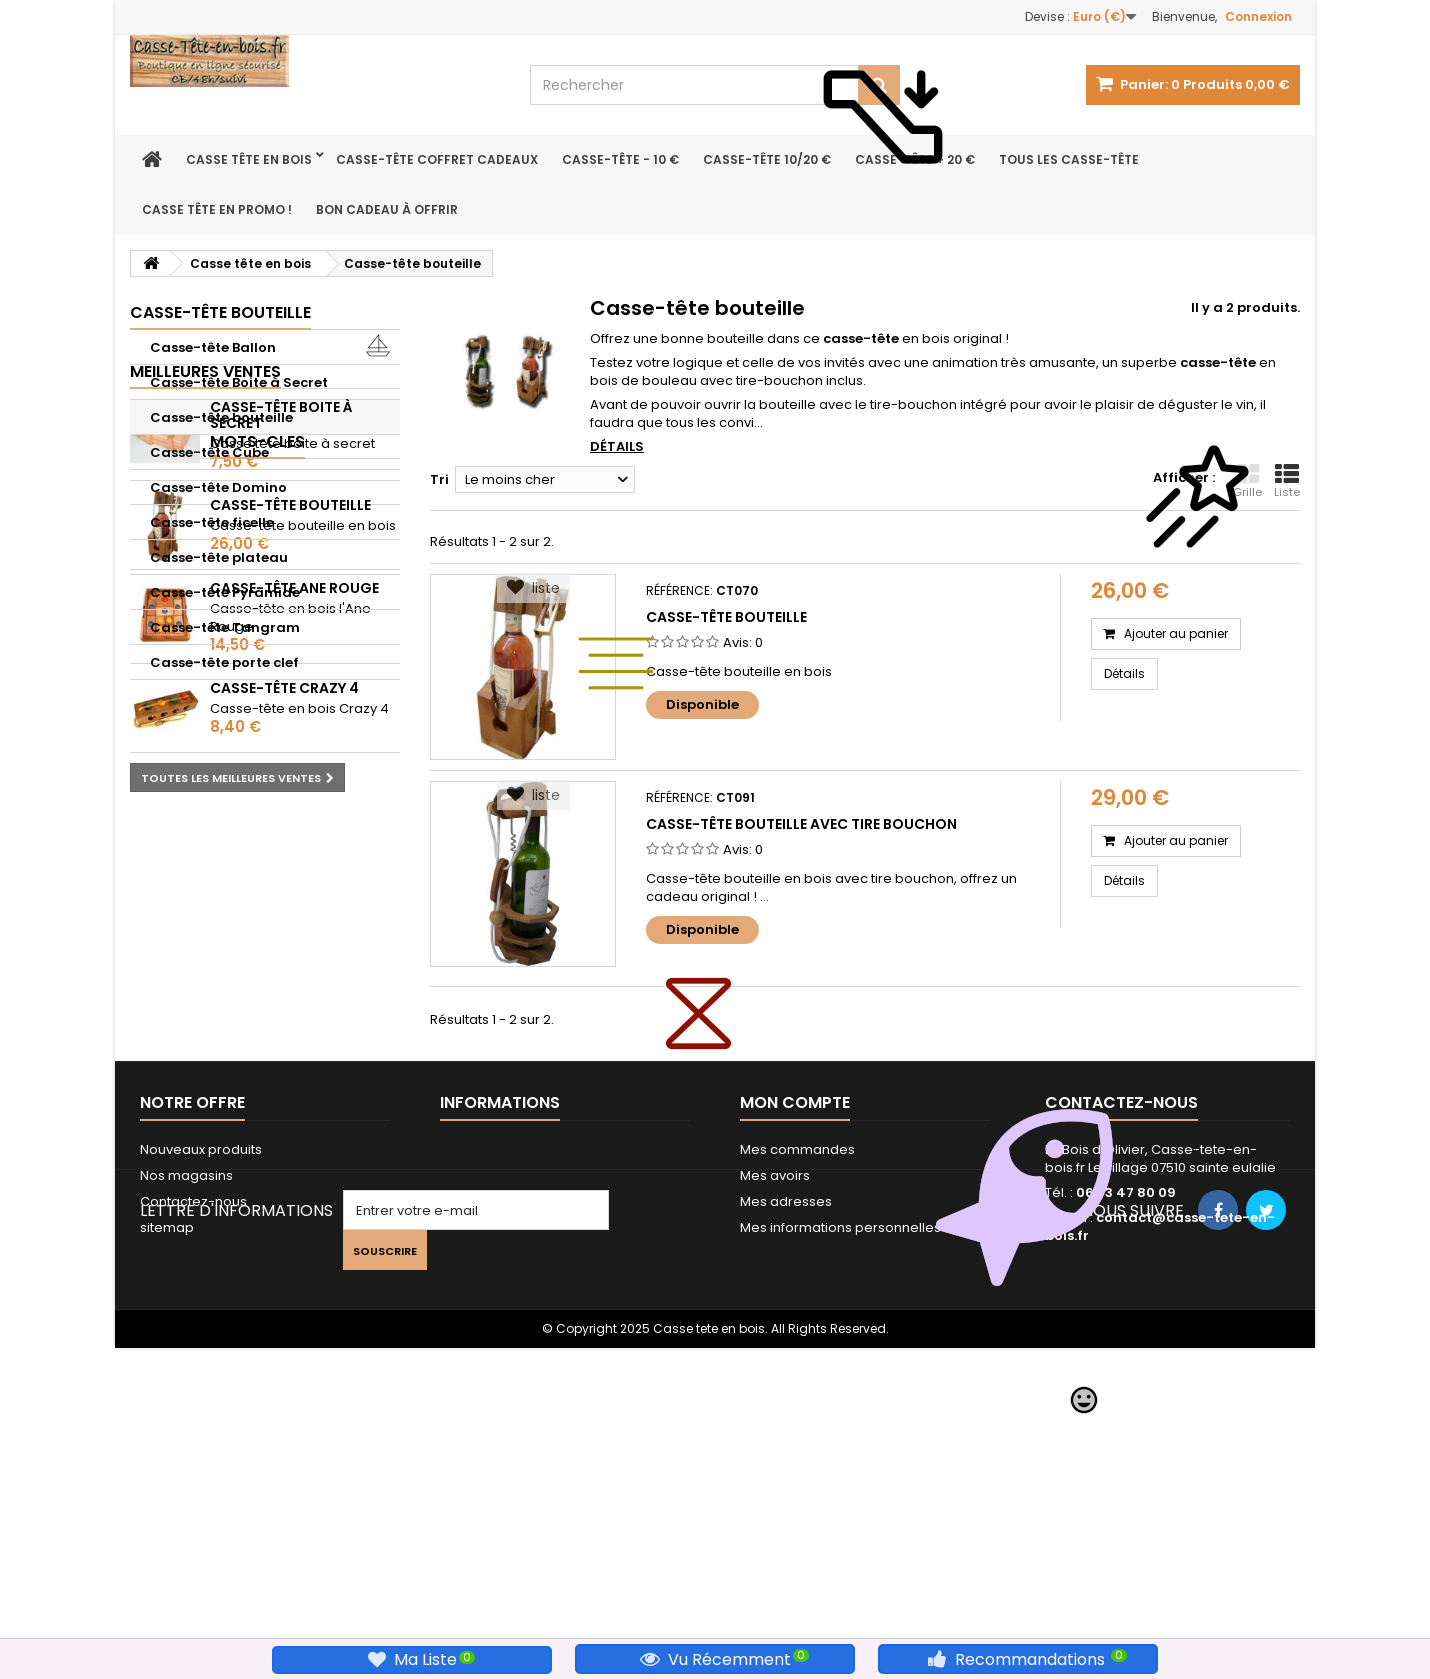 The height and width of the screenshot is (1679, 1430). What do you see at coordinates (1084, 1400) in the screenshot?
I see `insert an emoji or emoticon` at bounding box center [1084, 1400].